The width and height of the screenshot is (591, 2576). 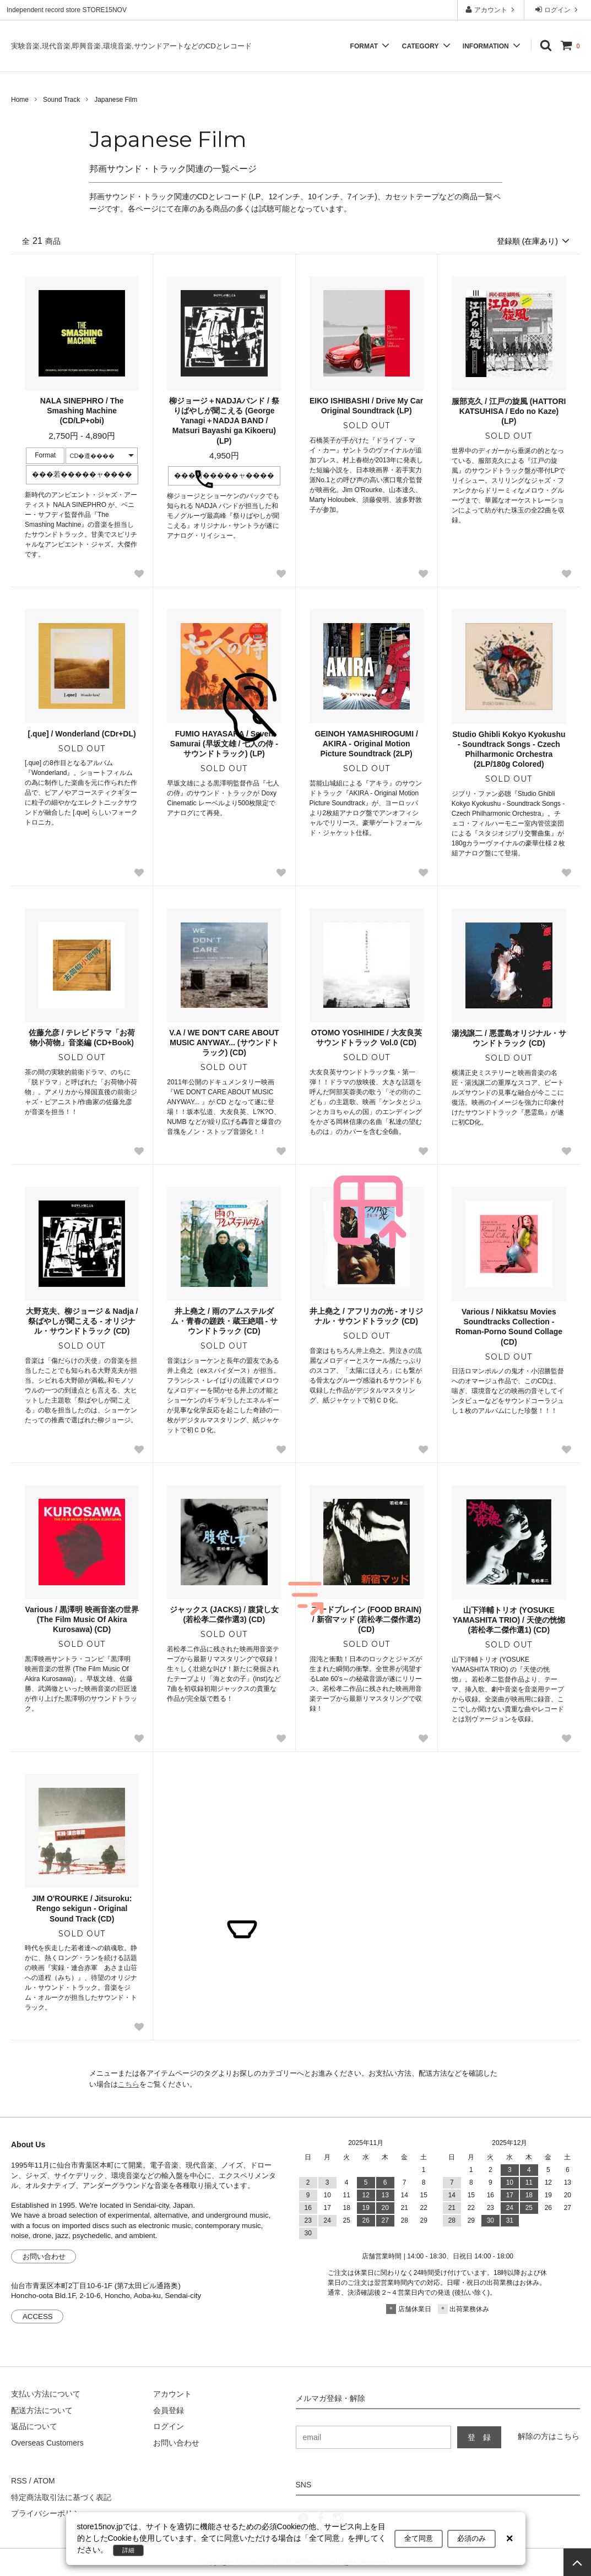 What do you see at coordinates (204, 479) in the screenshot?
I see `make a phone call` at bounding box center [204, 479].